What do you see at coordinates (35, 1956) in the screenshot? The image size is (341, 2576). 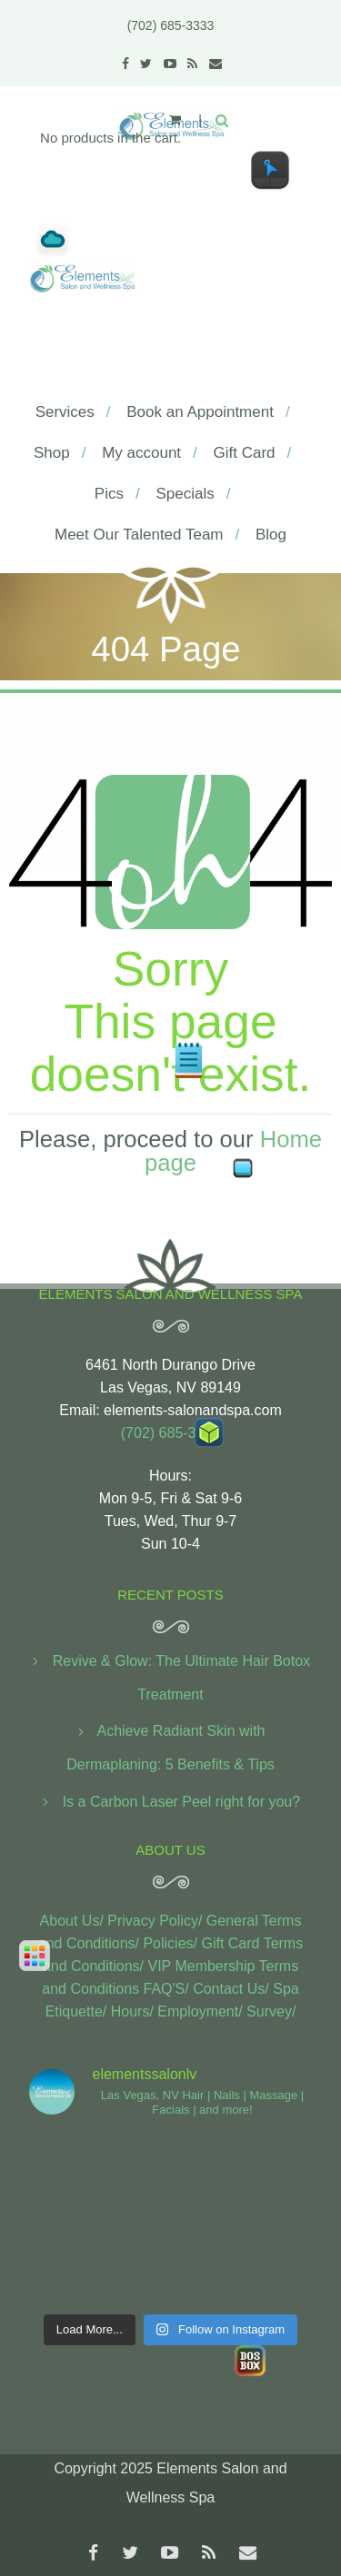 I see `open Launchpad to view all applications` at bounding box center [35, 1956].